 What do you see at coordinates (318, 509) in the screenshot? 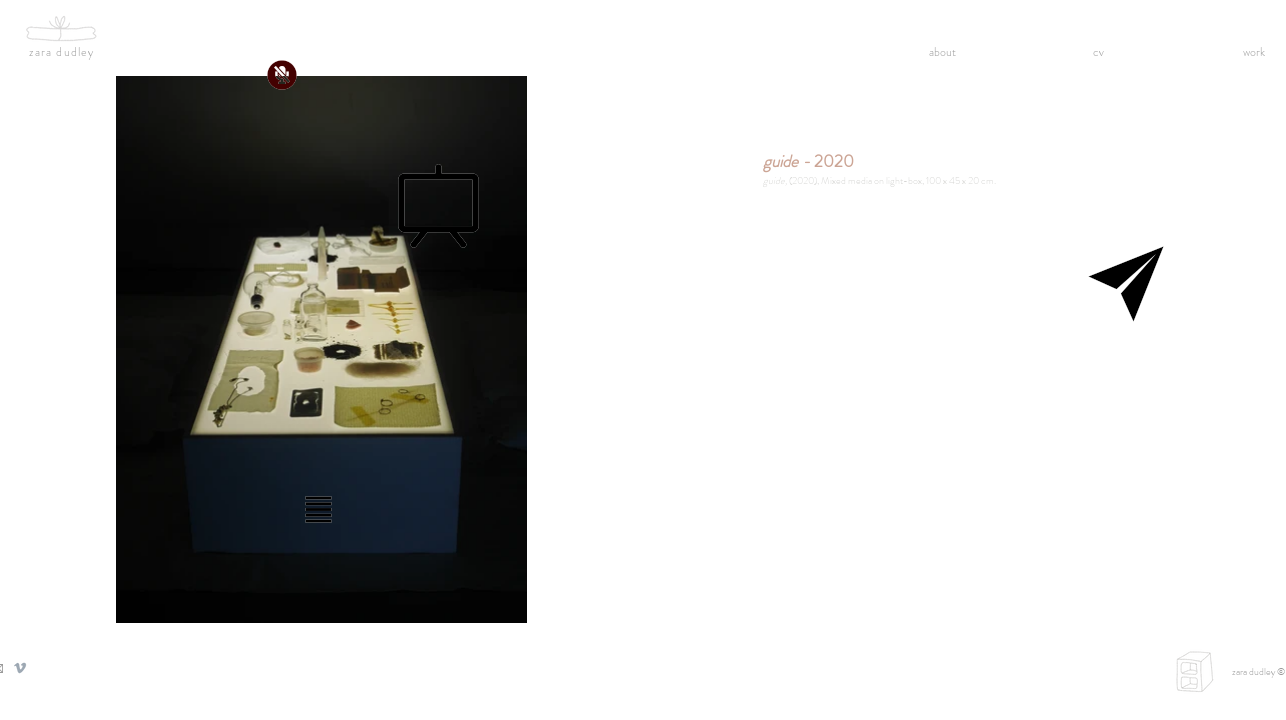
I see `justify text alignment` at bounding box center [318, 509].